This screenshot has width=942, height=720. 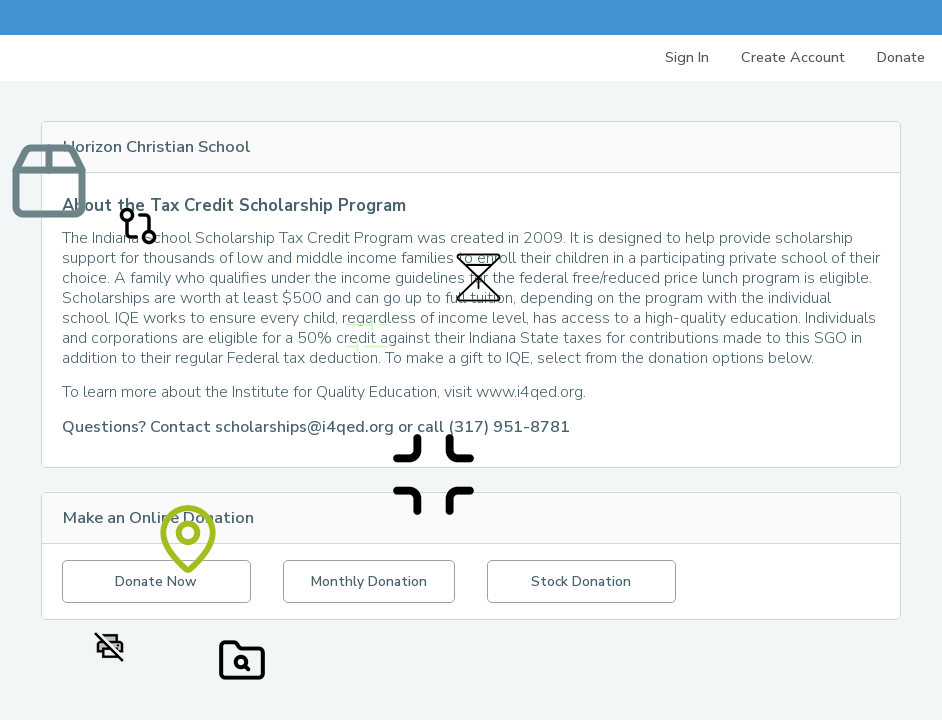 What do you see at coordinates (478, 277) in the screenshot?
I see `indicates loading or processing in progress` at bounding box center [478, 277].